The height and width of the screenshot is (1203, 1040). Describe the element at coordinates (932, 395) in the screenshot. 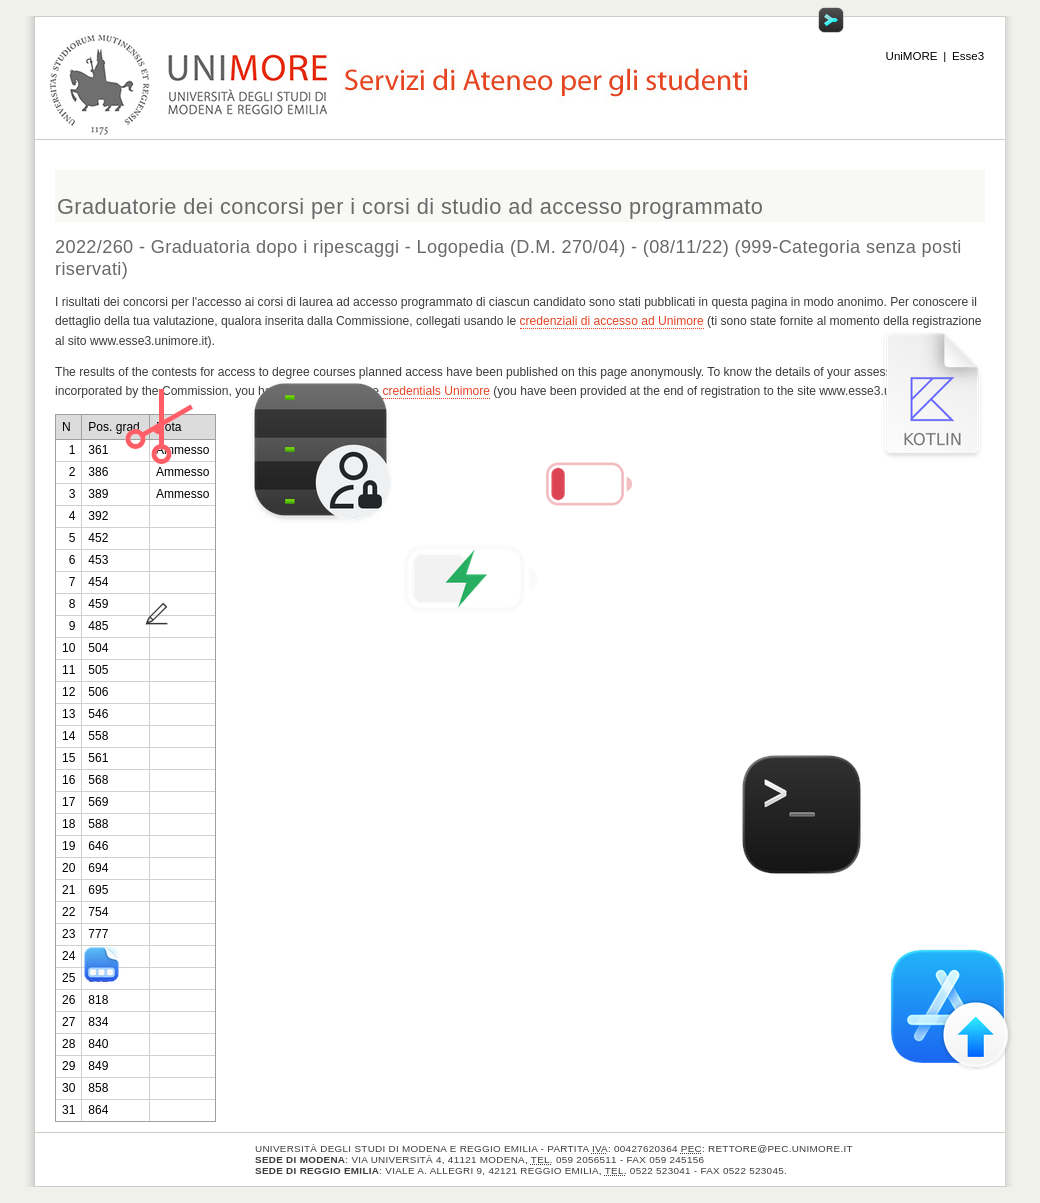

I see `a kotlin source code file` at that location.